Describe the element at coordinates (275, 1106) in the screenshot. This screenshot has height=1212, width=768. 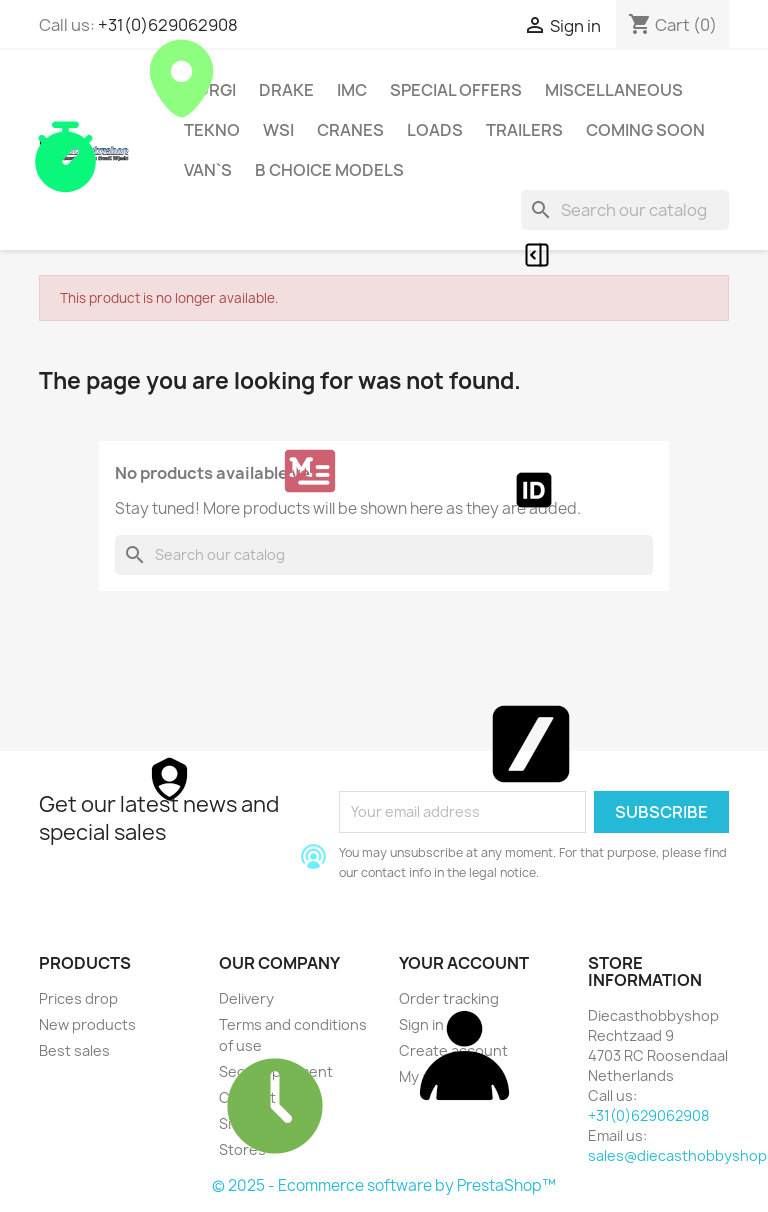
I see `view message timestamps` at that location.